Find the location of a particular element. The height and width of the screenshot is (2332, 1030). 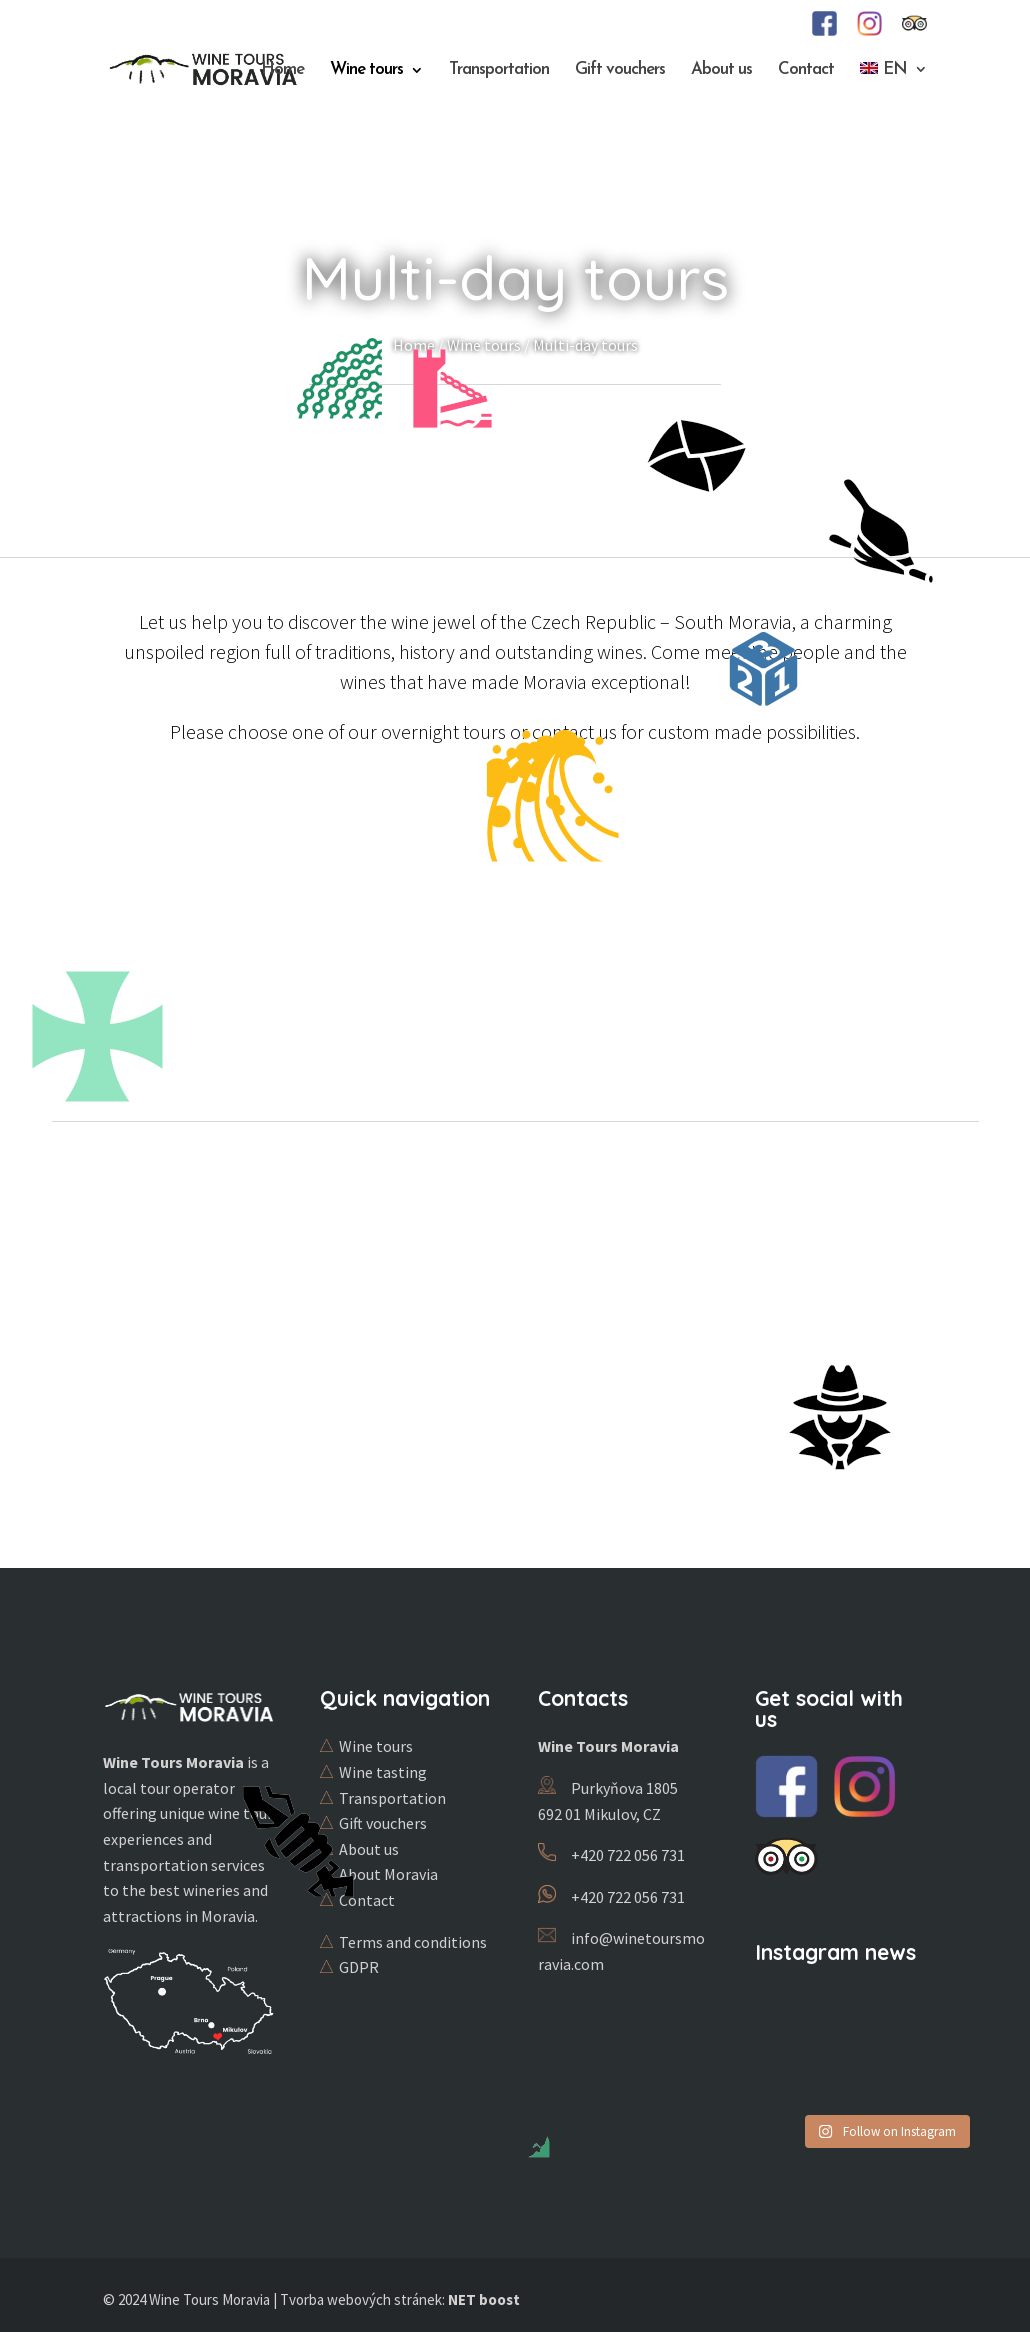

indicates progress toward a goal or milestone is located at coordinates (538, 2146).